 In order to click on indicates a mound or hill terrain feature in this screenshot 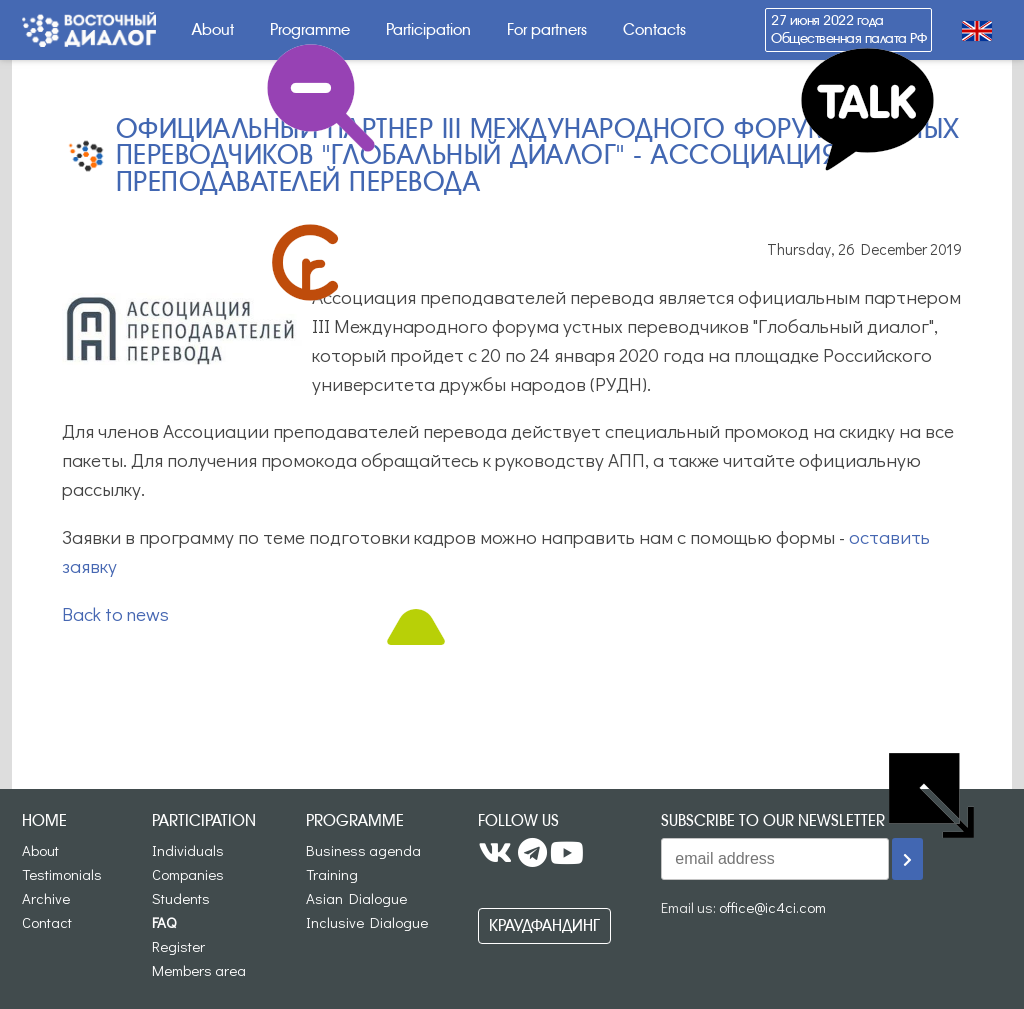, I will do `click(416, 627)`.